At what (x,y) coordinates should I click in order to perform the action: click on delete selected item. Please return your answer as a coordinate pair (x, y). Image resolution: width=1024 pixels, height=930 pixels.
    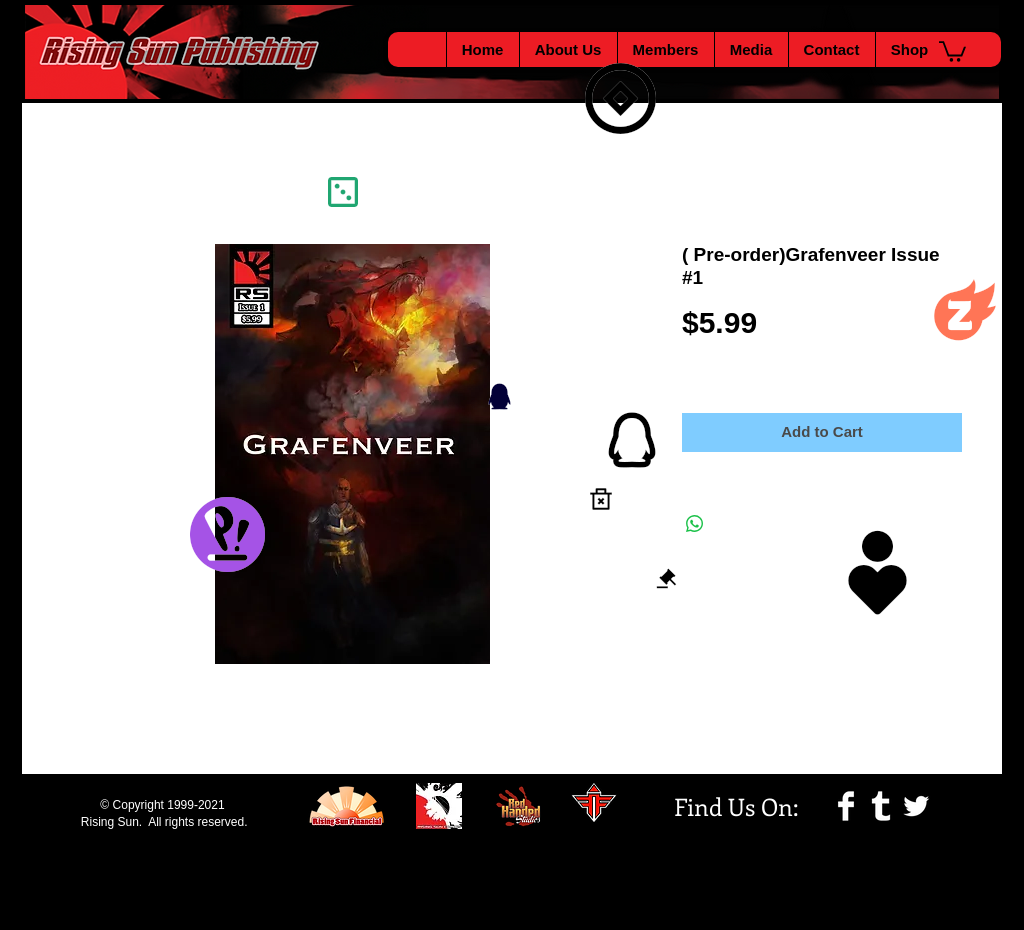
    Looking at the image, I should click on (601, 499).